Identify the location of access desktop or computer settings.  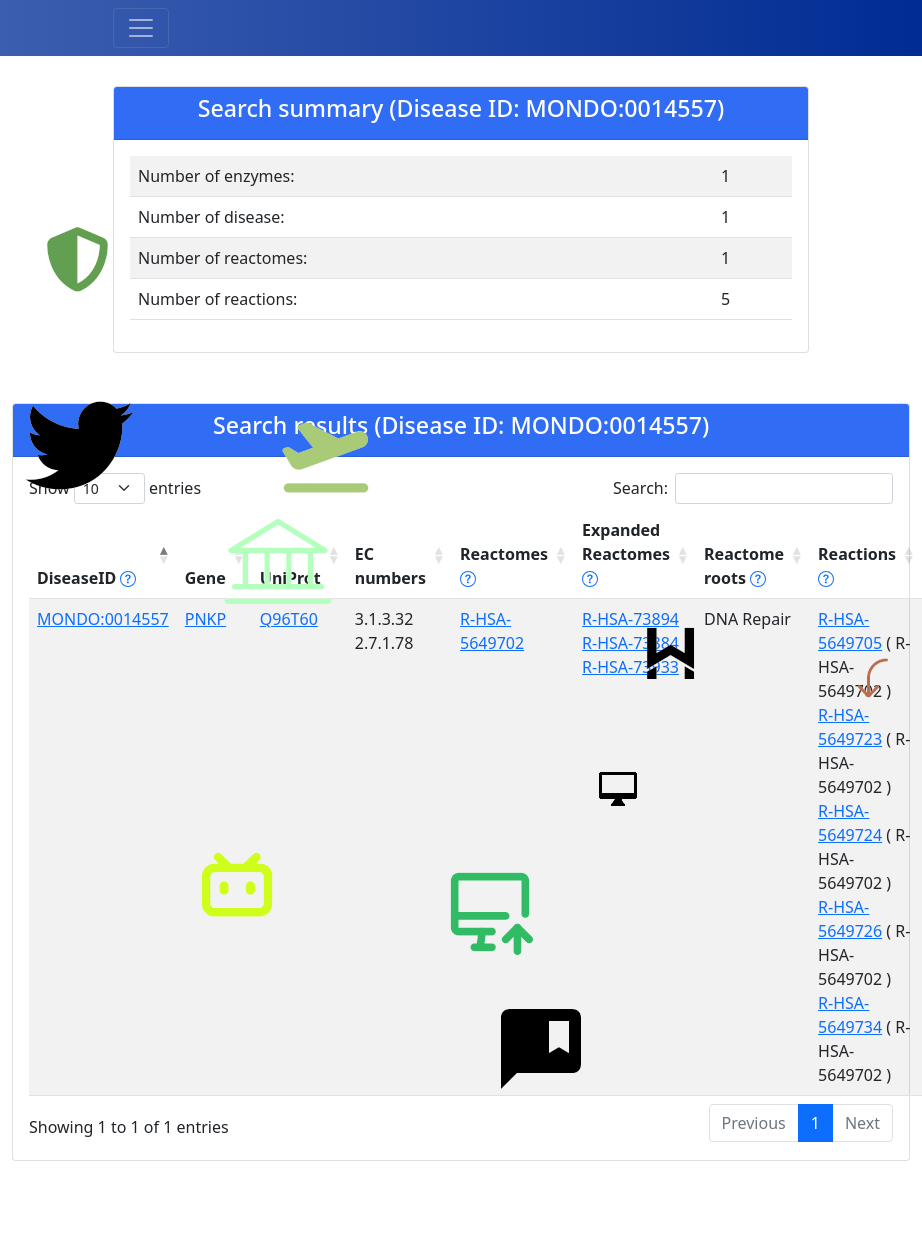
(618, 789).